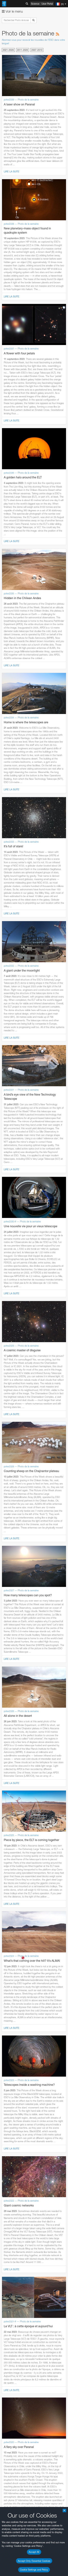  I want to click on delete selected item, so click(23, 1958).